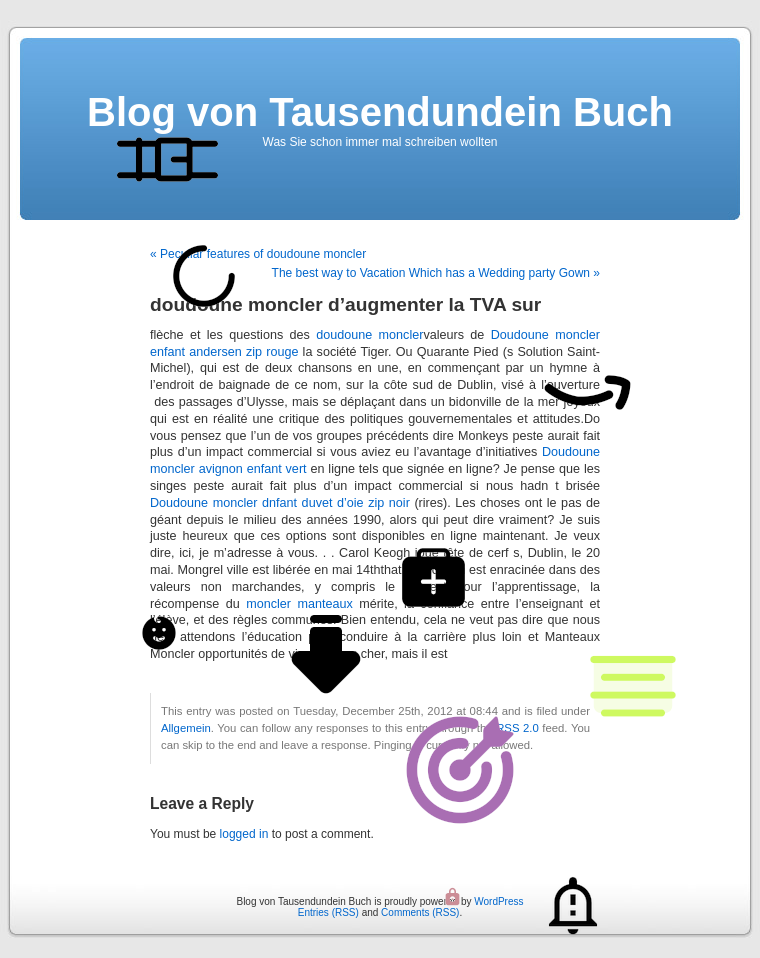 This screenshot has width=760, height=958. Describe the element at coordinates (326, 655) in the screenshot. I see `download file to device` at that location.